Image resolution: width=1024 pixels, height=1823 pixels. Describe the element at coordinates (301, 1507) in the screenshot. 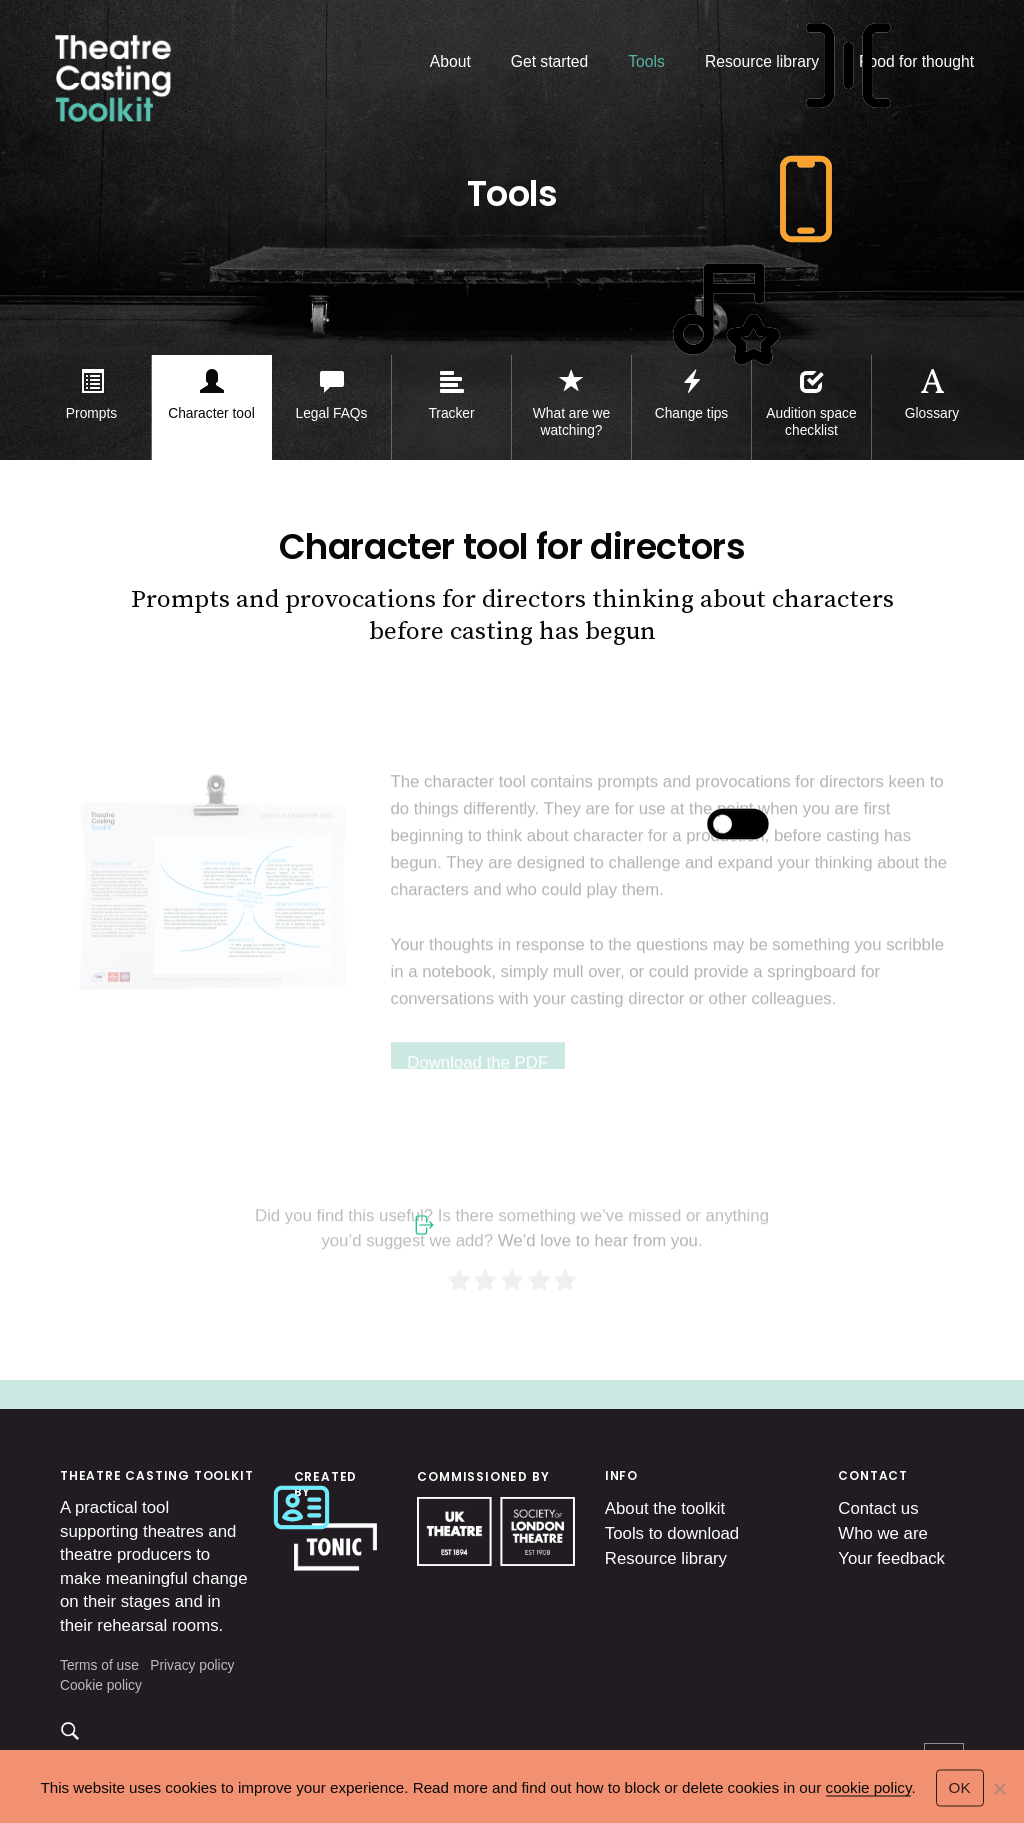

I see `view your profile or identification details` at that location.